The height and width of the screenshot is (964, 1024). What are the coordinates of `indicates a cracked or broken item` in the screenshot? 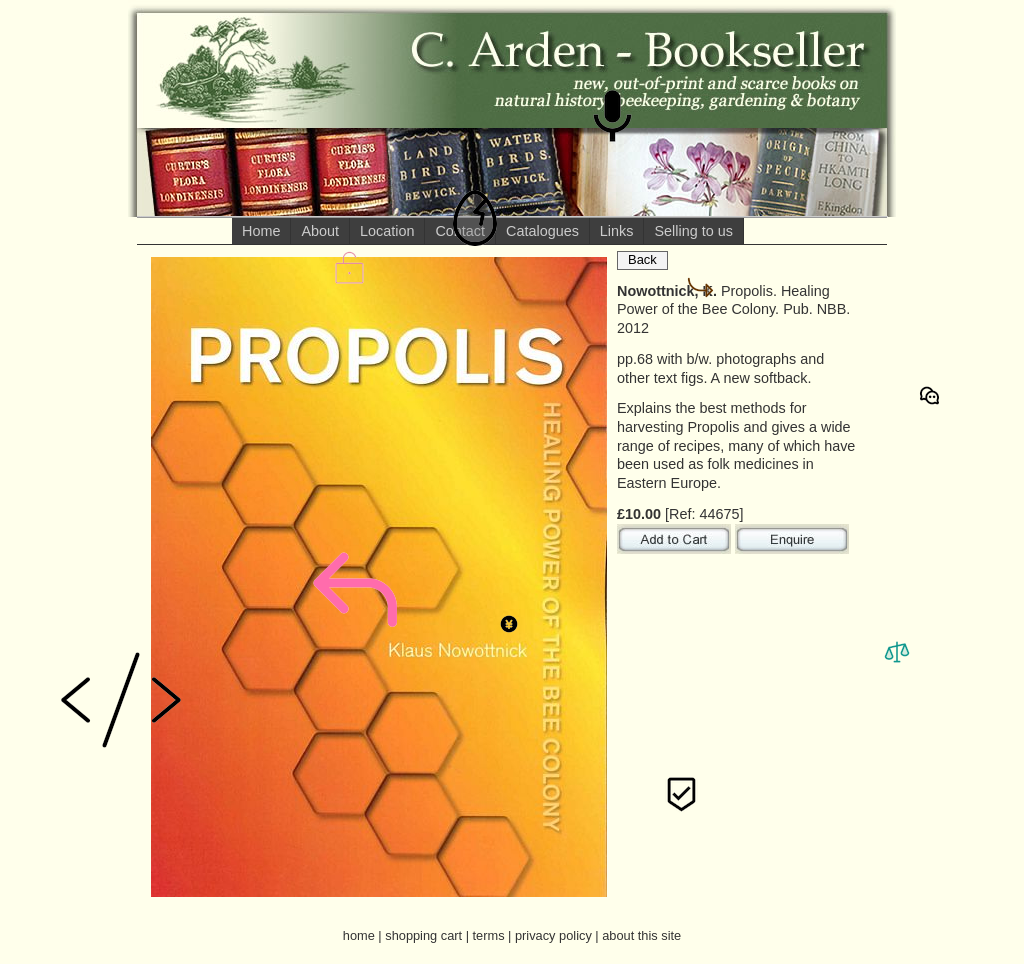 It's located at (475, 218).